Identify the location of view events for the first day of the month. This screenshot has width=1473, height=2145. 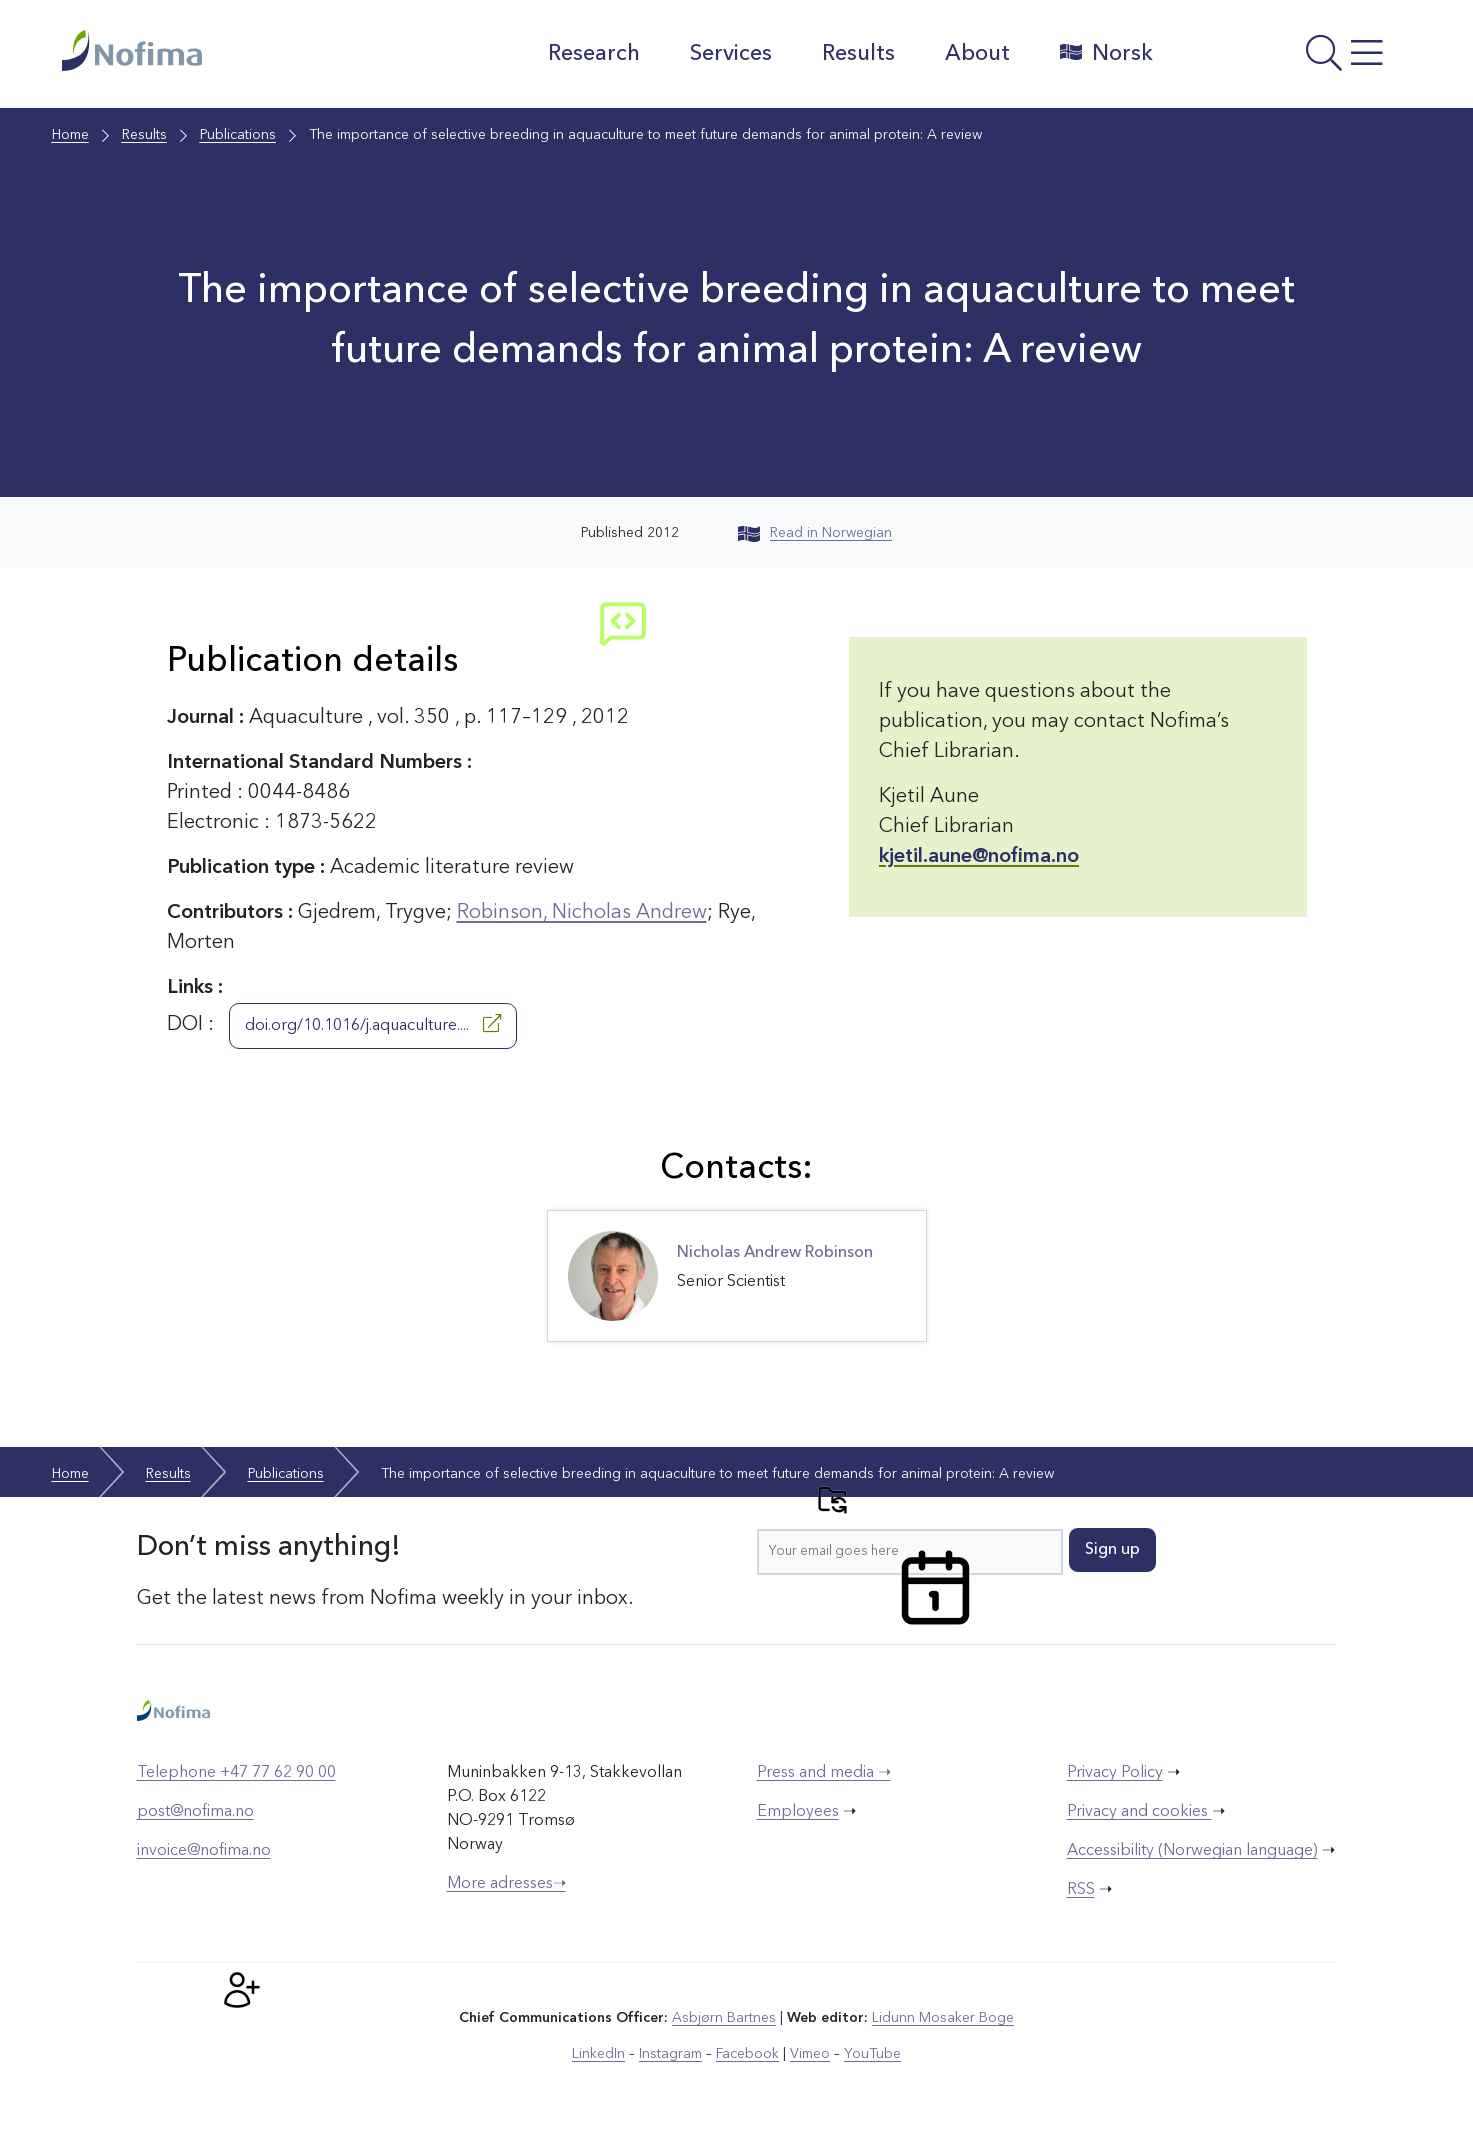
(935, 1587).